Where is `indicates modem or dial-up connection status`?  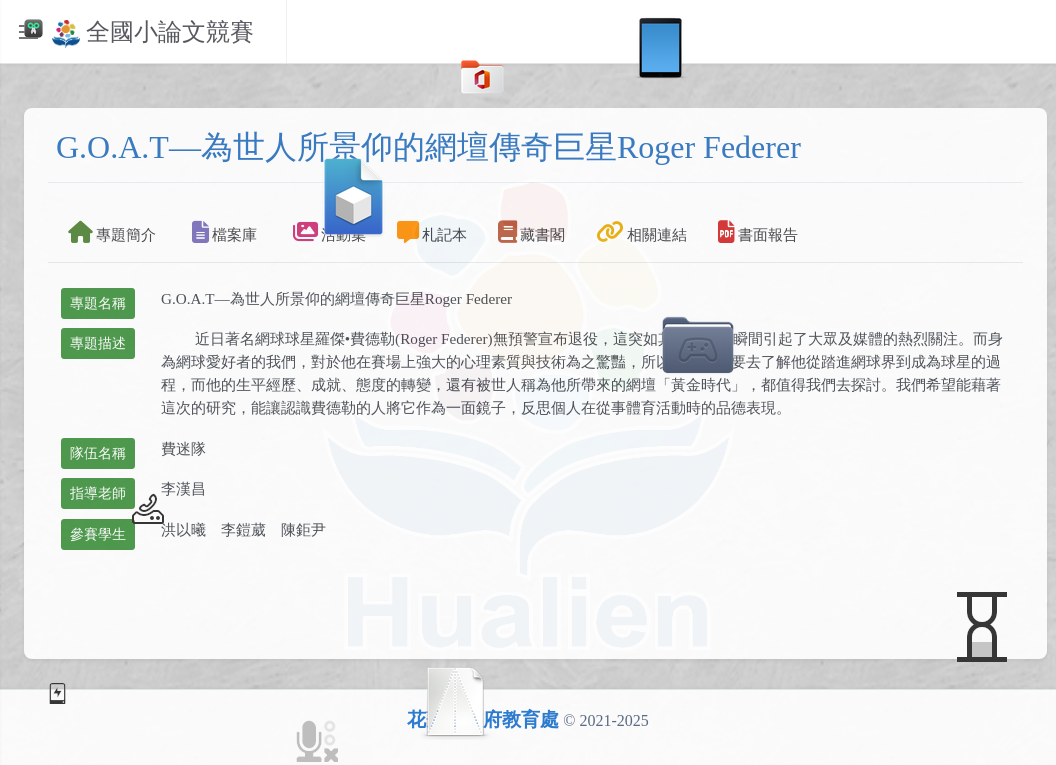
indicates modem or dial-up connection status is located at coordinates (148, 508).